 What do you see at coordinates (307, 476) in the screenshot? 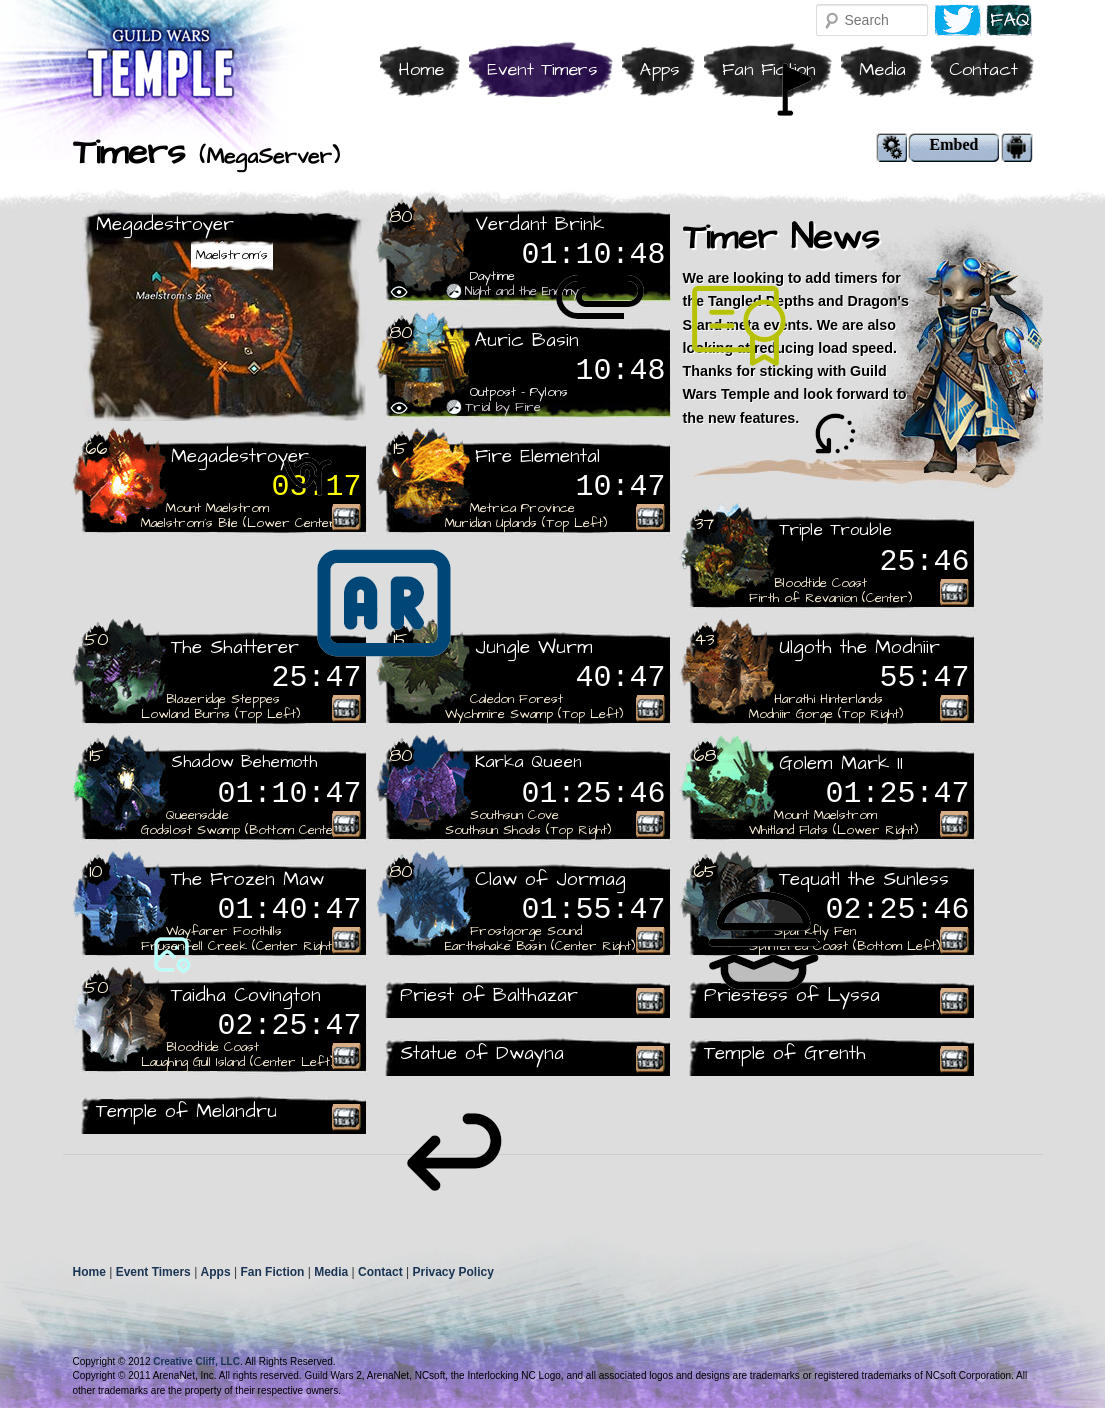
I see `switch to bangla language input` at bounding box center [307, 476].